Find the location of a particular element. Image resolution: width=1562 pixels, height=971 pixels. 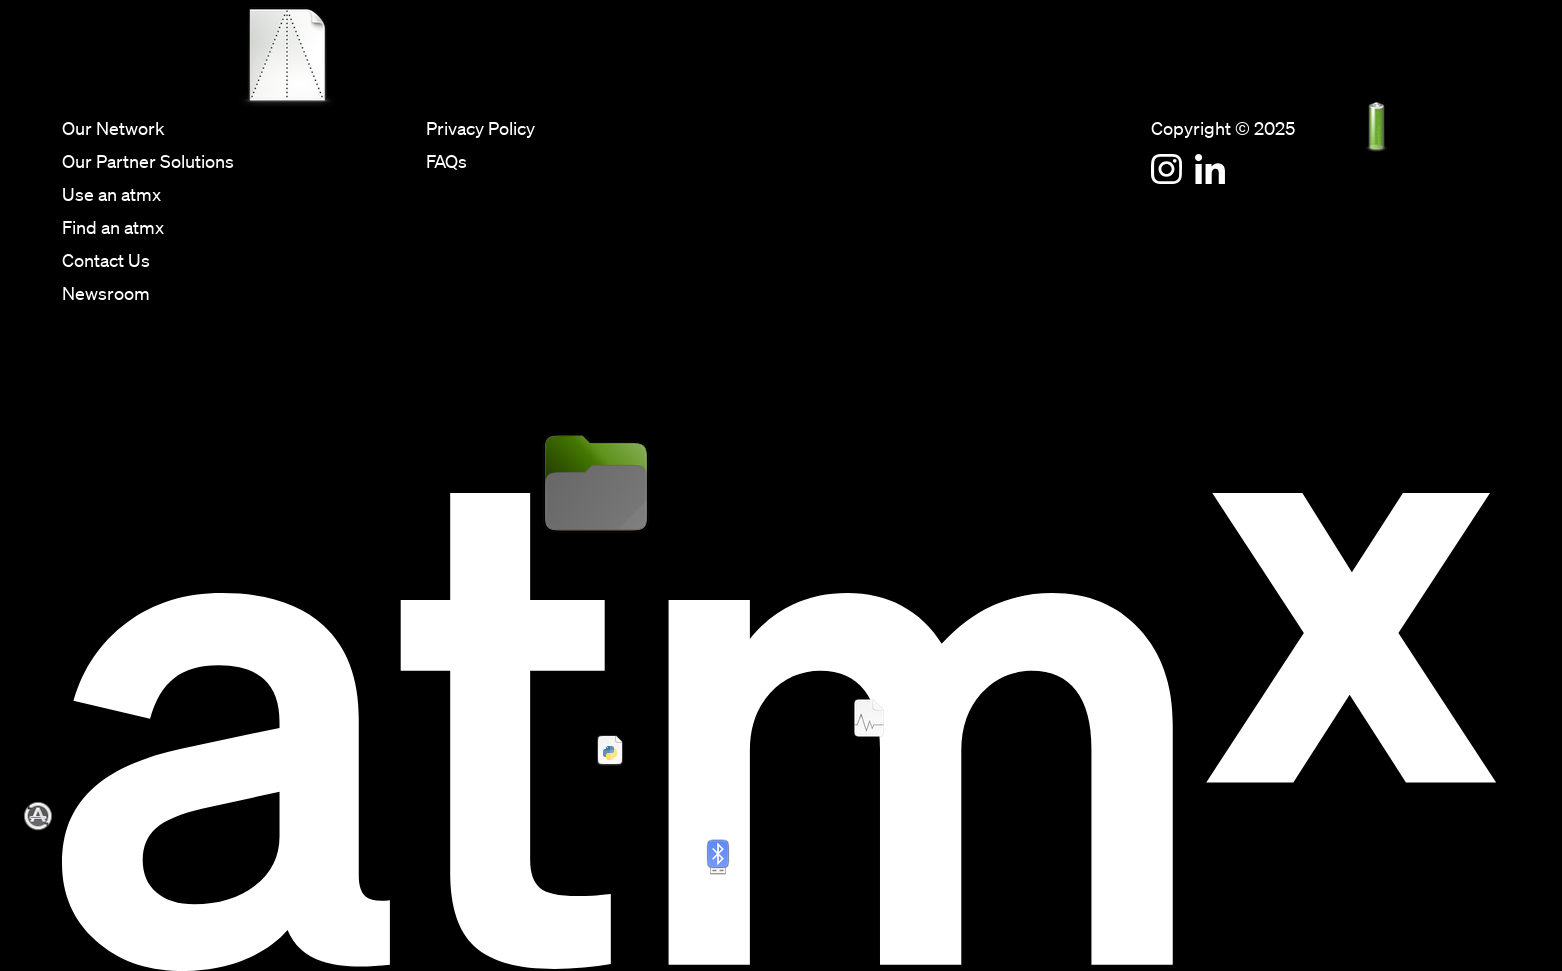

a text file template or document skeleton is located at coordinates (289, 55).